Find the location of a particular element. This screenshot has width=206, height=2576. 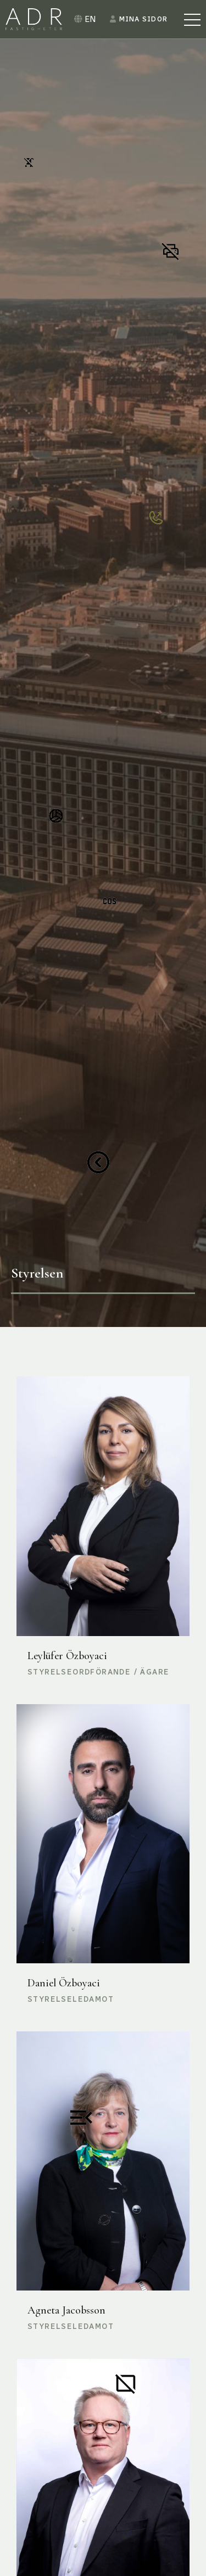

explore global or worldwide content is located at coordinates (104, 2220).